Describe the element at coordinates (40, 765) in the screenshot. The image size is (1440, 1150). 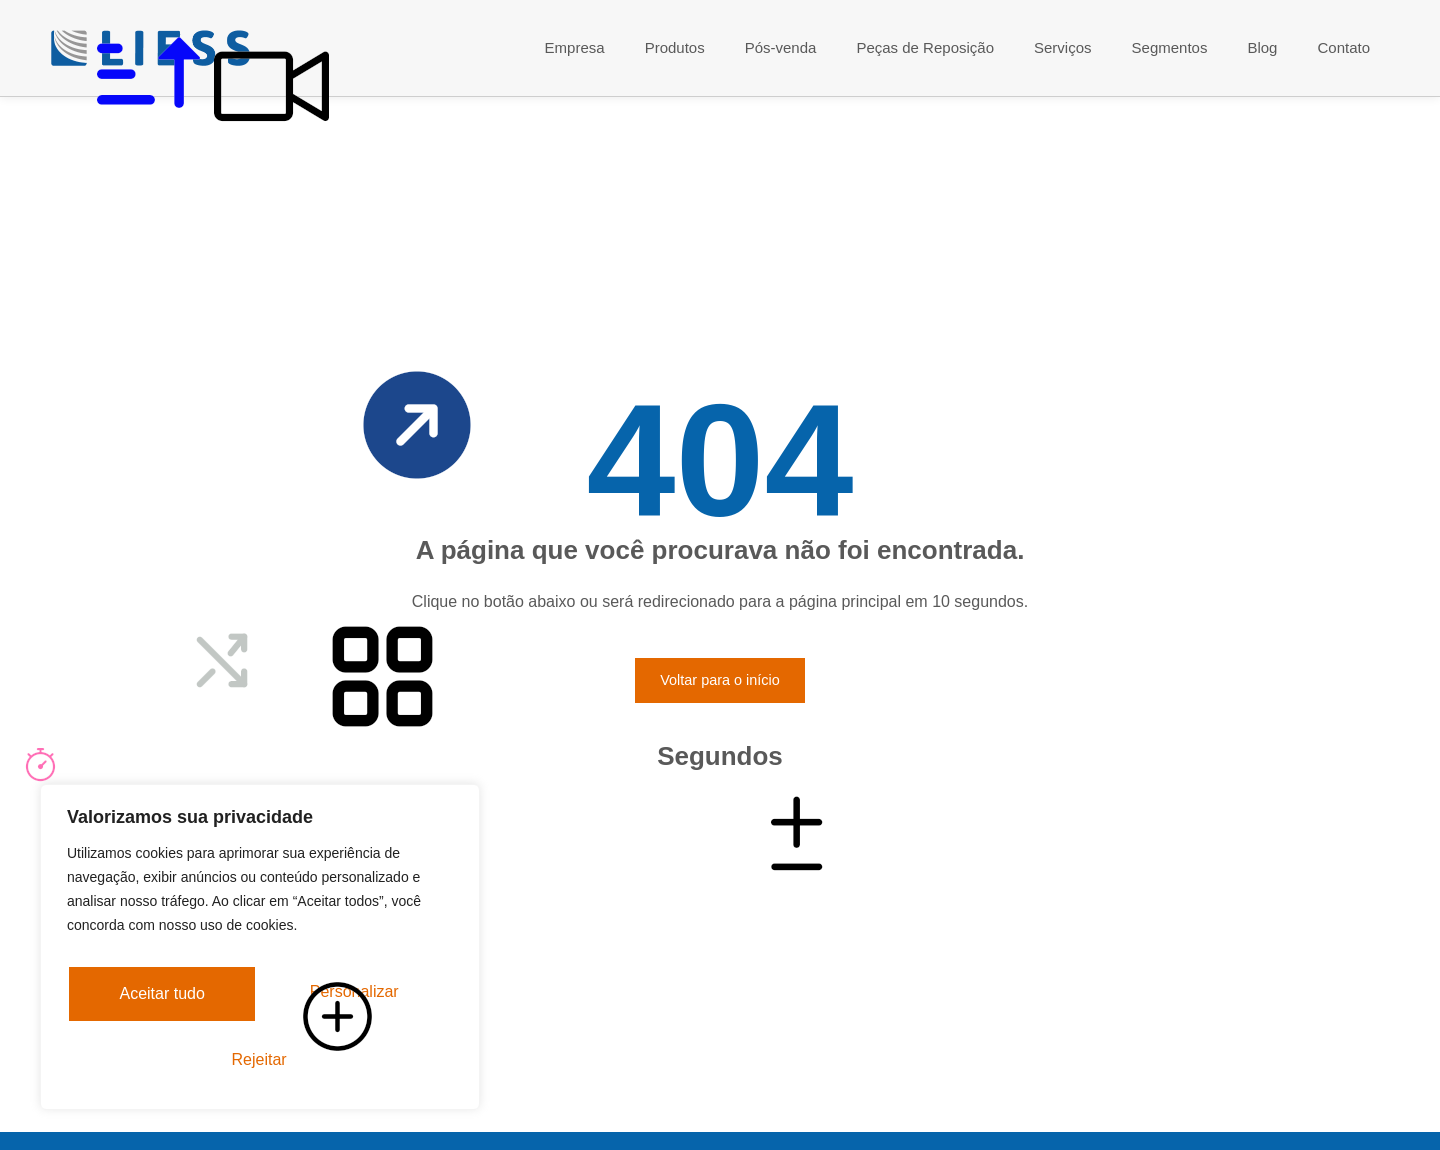
I see `start or stop a timer` at that location.